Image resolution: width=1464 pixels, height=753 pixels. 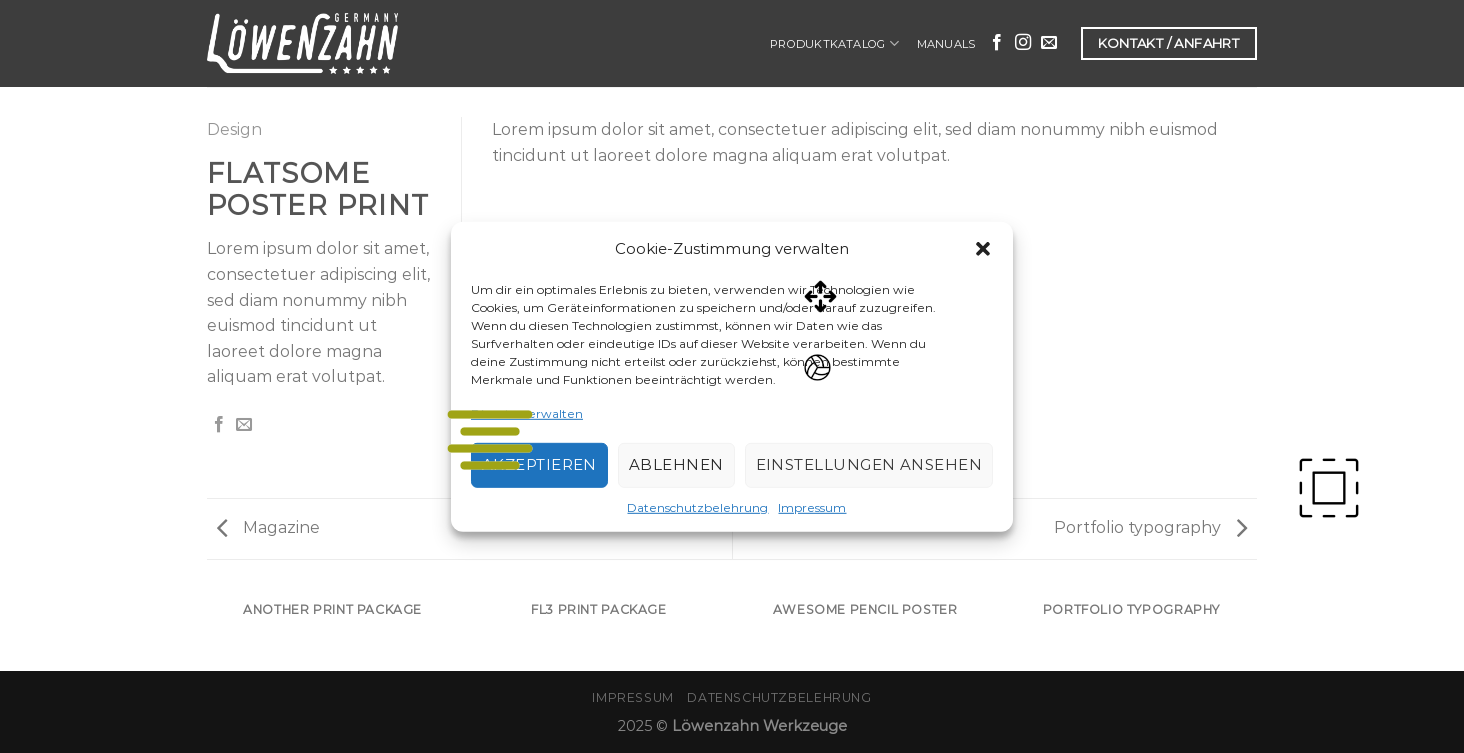 What do you see at coordinates (817, 367) in the screenshot?
I see `view volleyball or beach sports activities` at bounding box center [817, 367].